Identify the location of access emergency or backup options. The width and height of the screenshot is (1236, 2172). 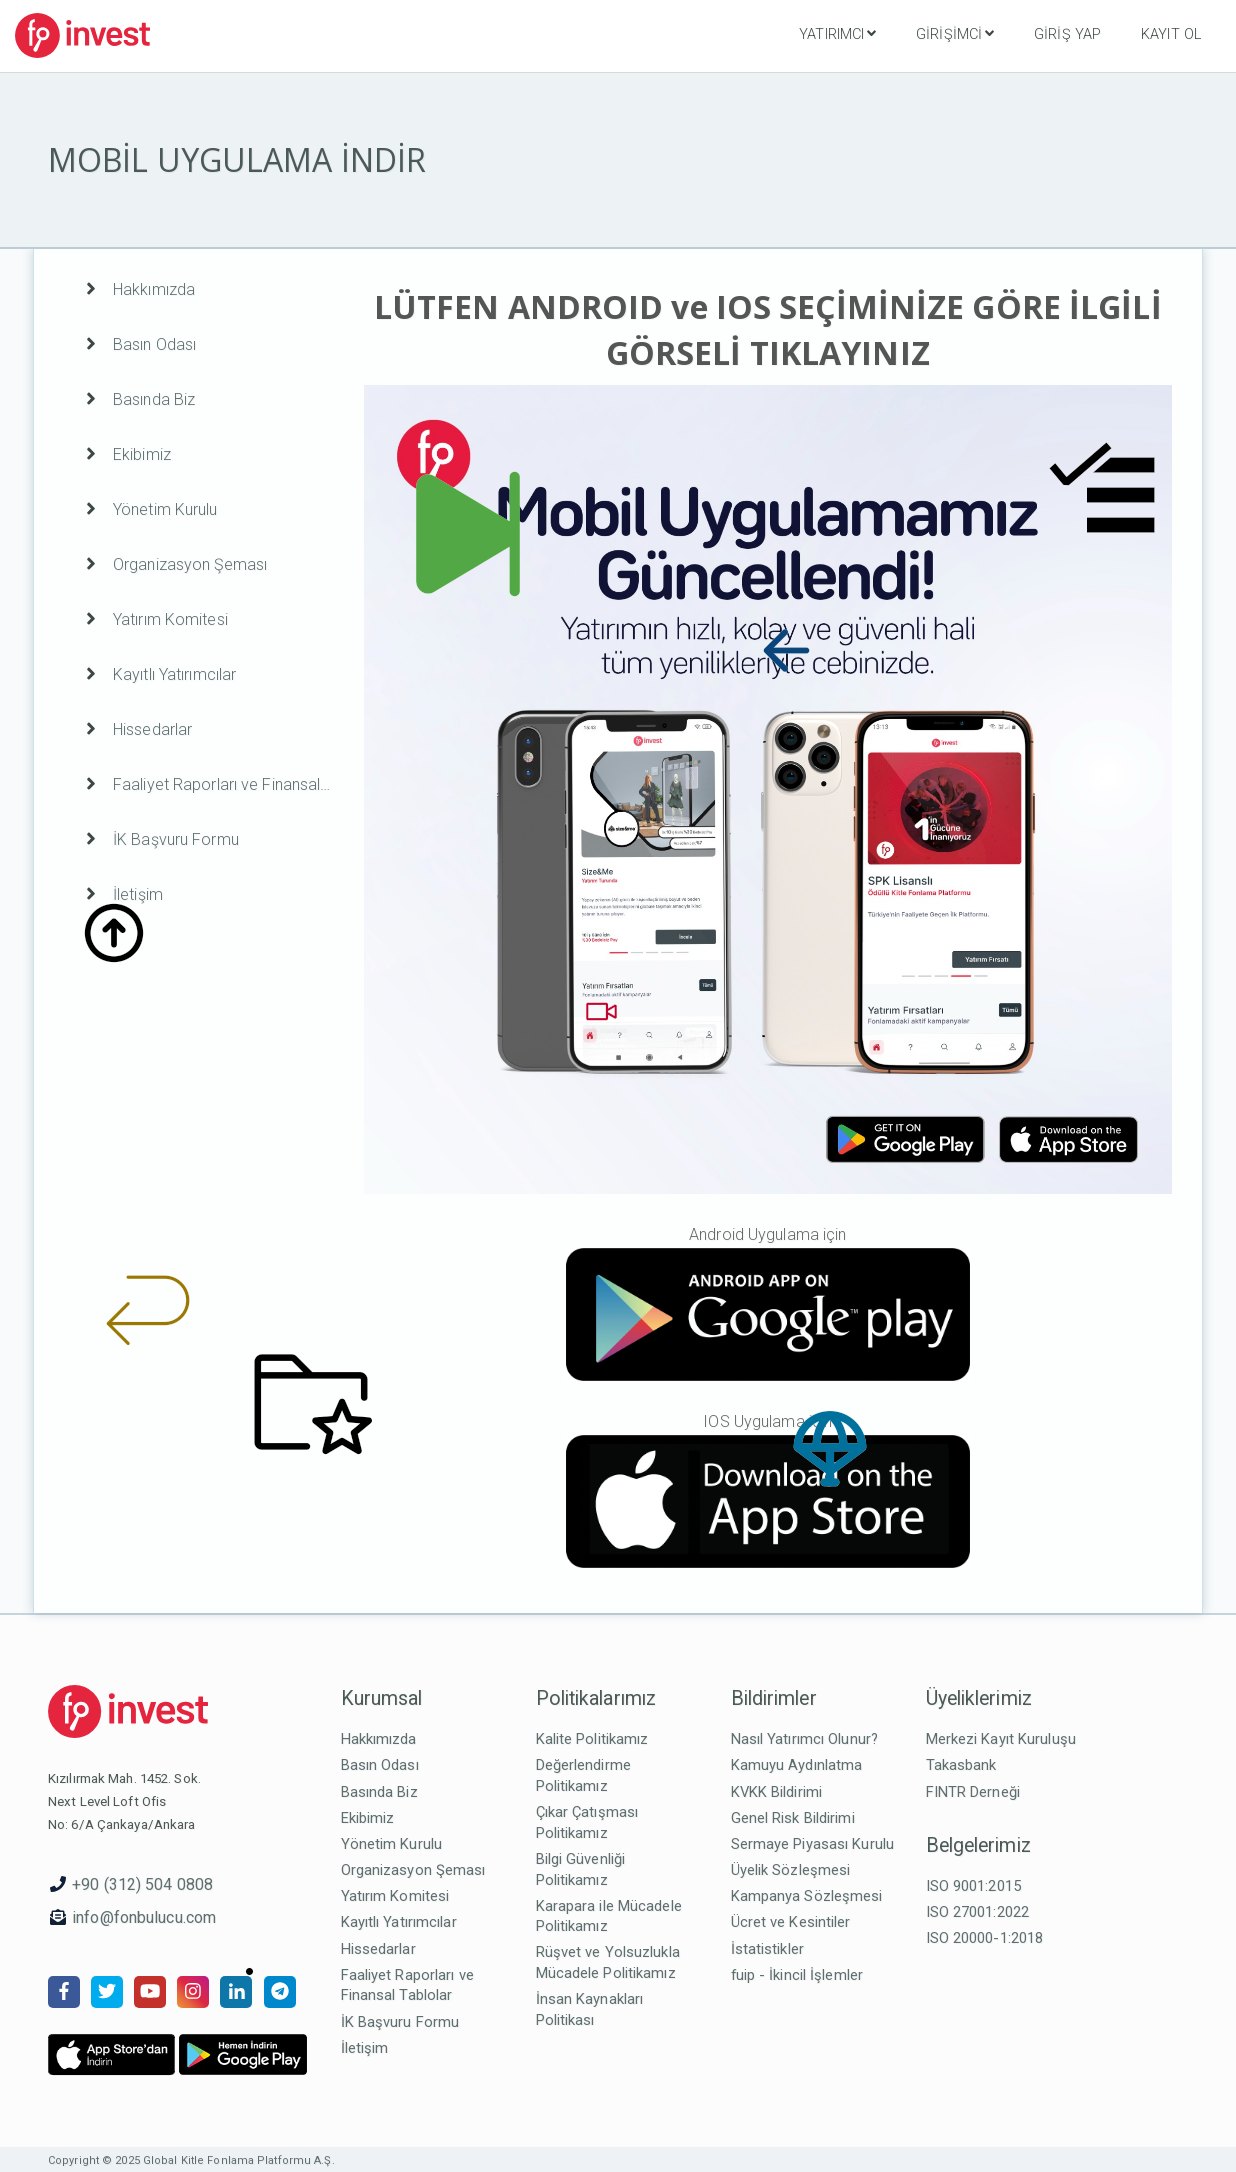
(830, 1450).